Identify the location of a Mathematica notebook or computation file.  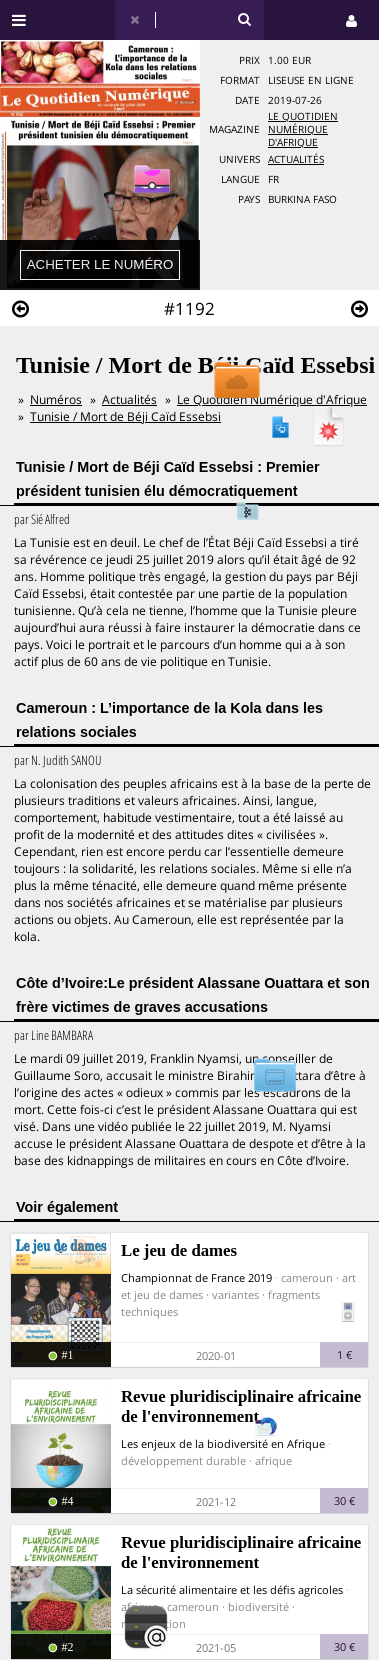
(328, 426).